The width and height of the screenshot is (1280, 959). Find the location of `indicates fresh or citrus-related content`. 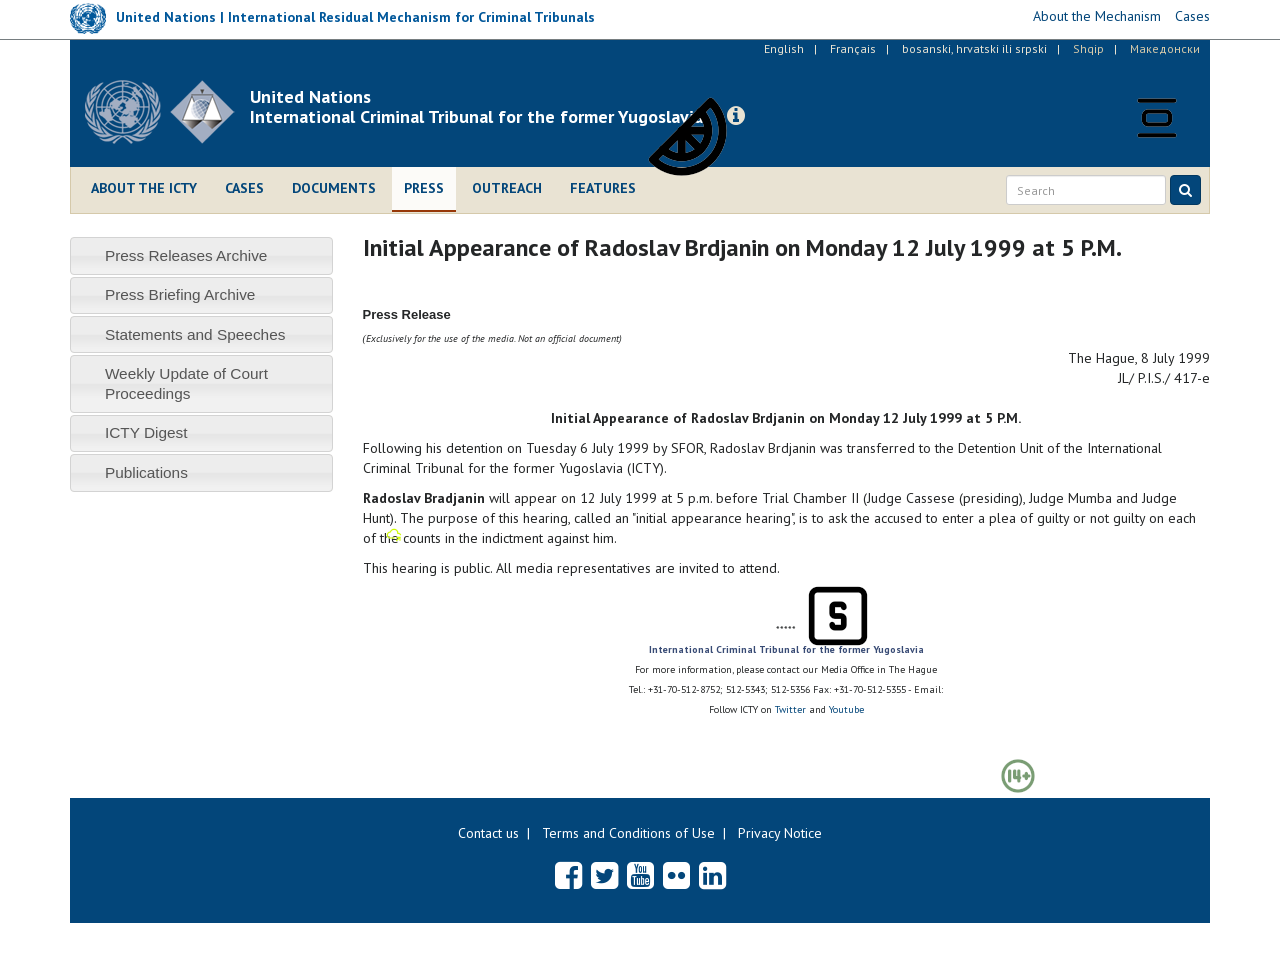

indicates fresh or citrus-related content is located at coordinates (688, 137).